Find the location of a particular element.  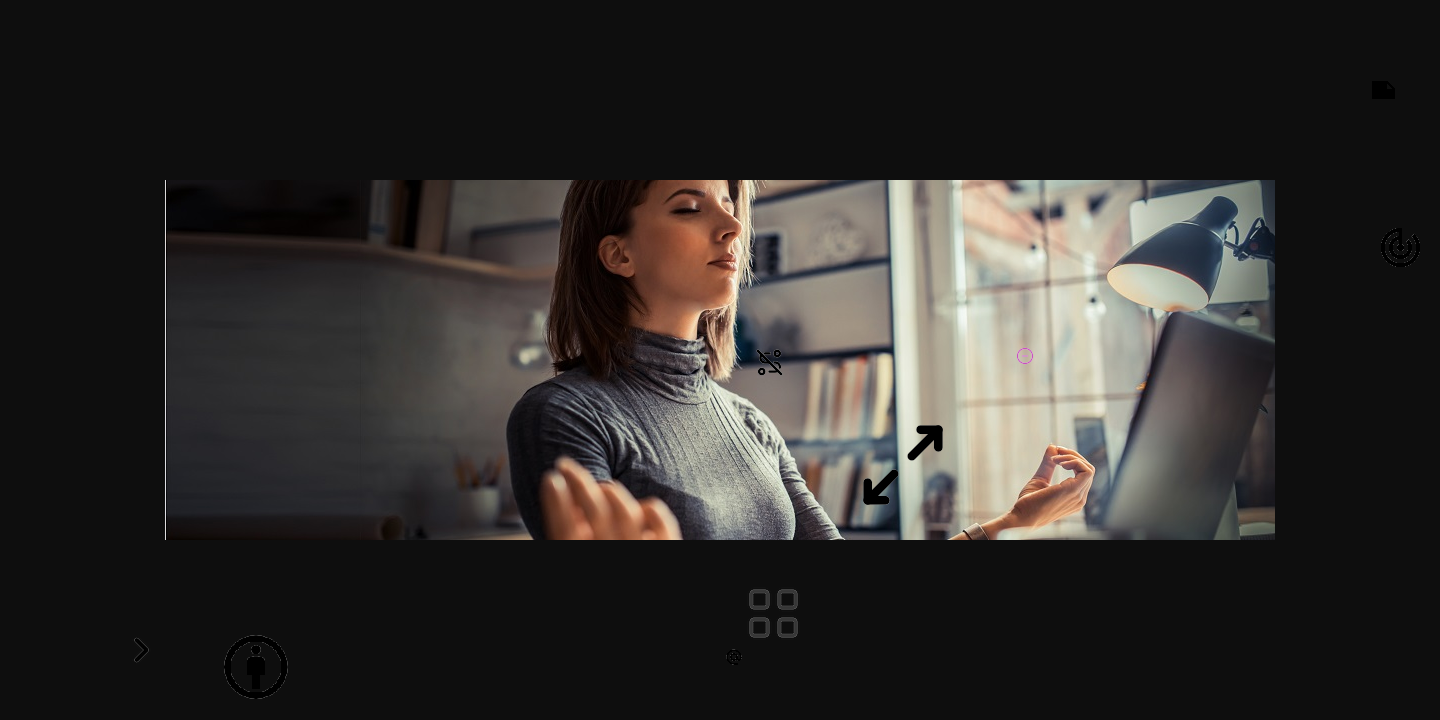

view attribution or credits information is located at coordinates (256, 667).